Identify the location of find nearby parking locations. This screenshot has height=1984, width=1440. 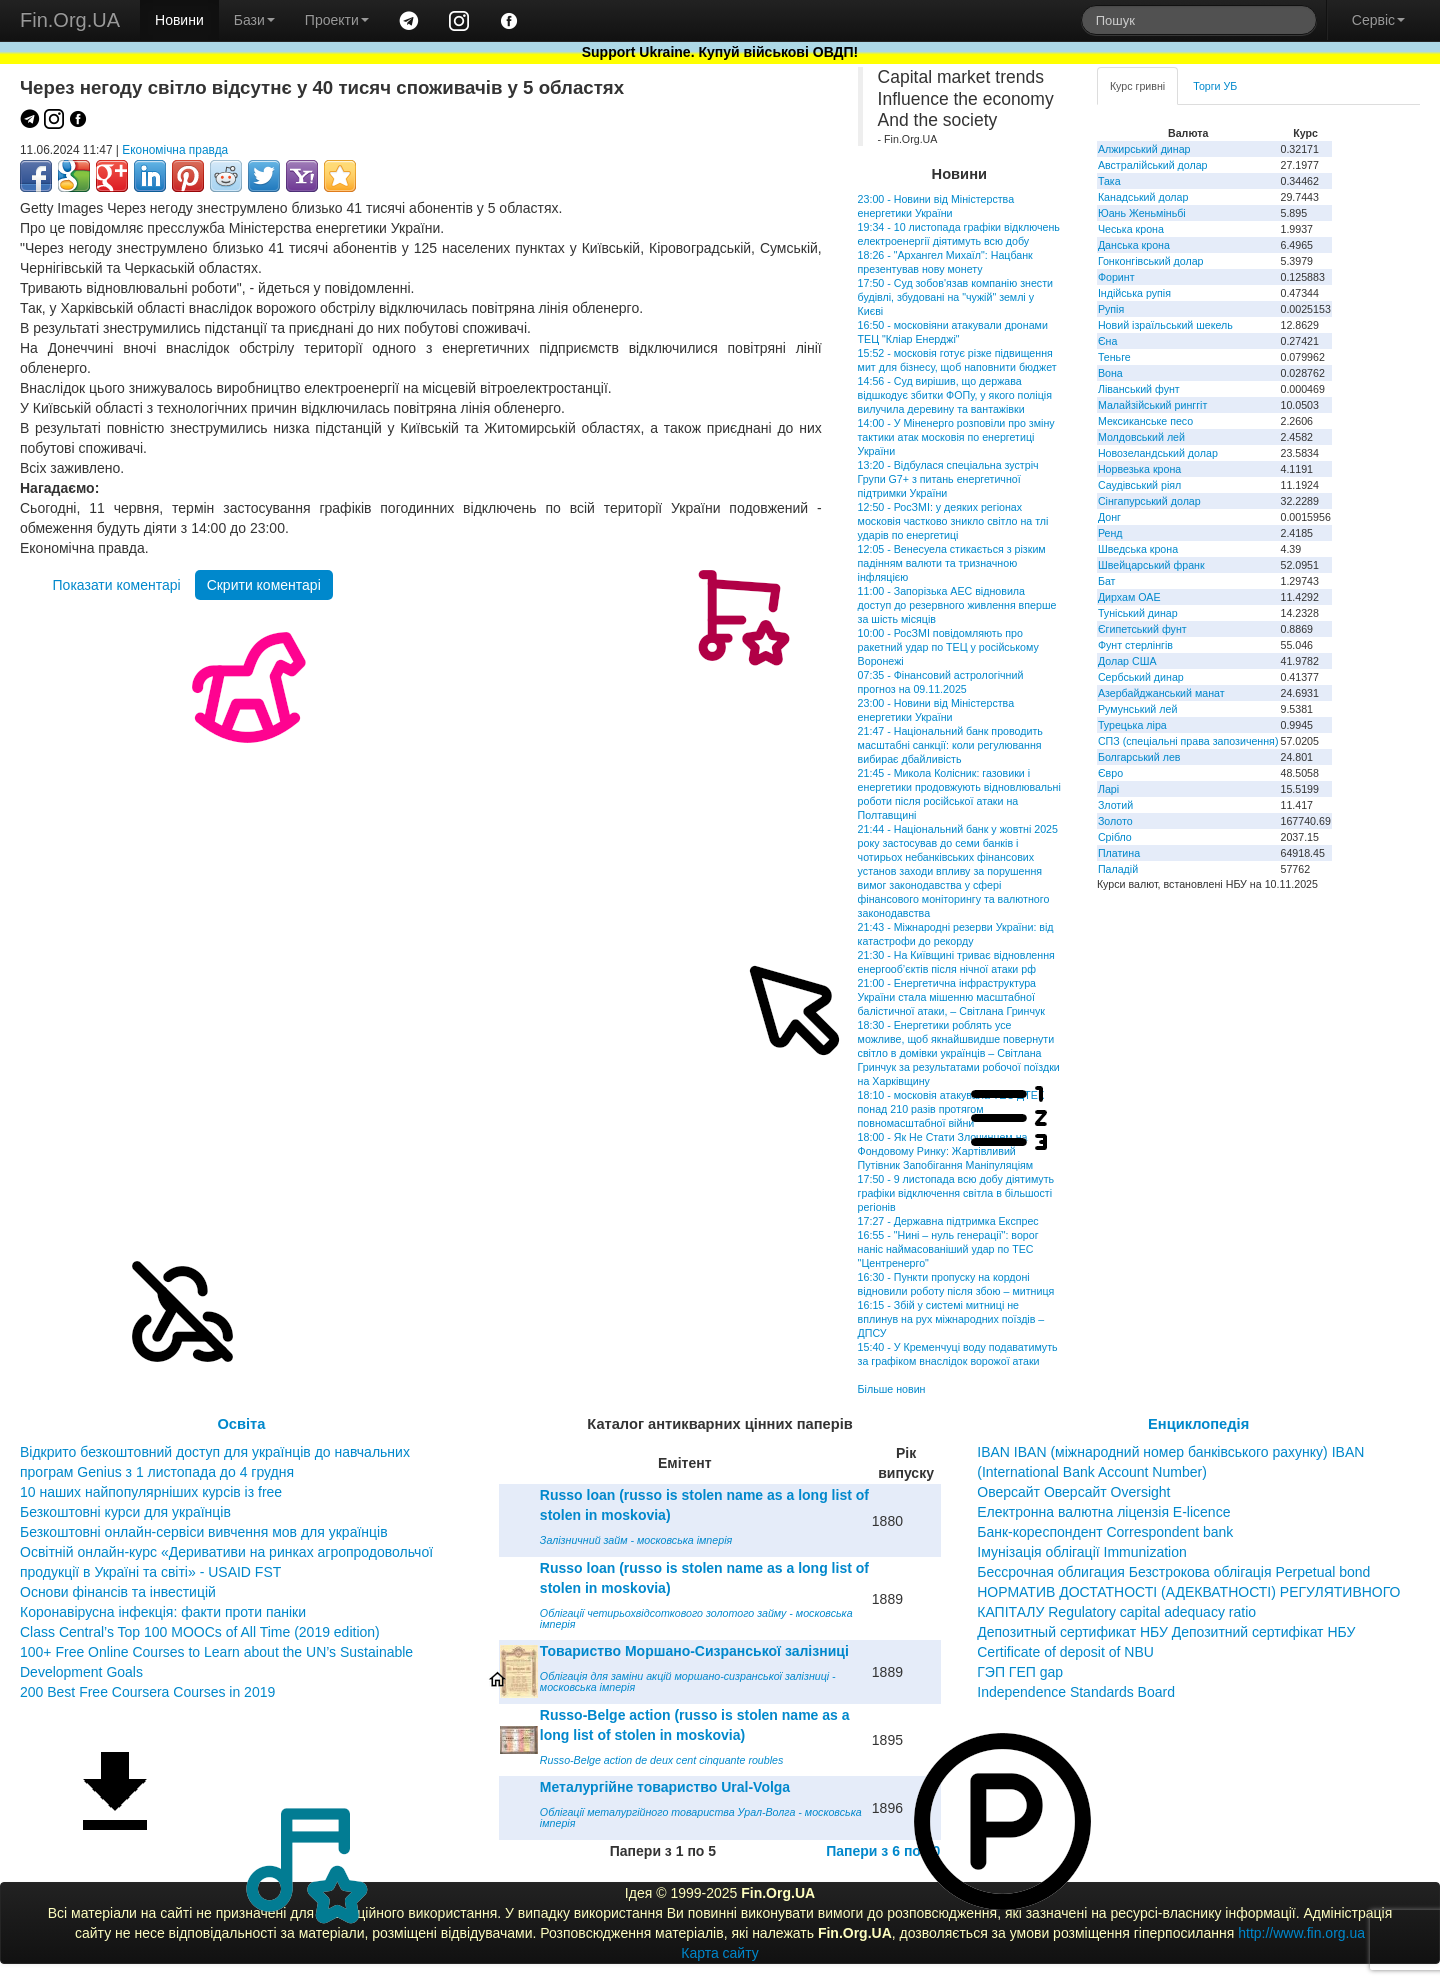
(1002, 1821).